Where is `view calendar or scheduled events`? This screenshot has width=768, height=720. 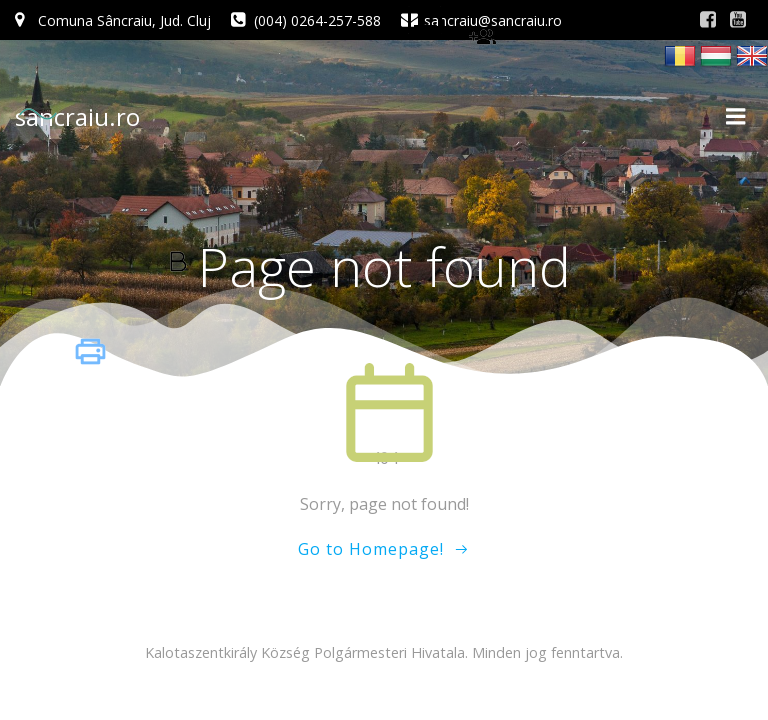
view calendar or scheduled events is located at coordinates (389, 412).